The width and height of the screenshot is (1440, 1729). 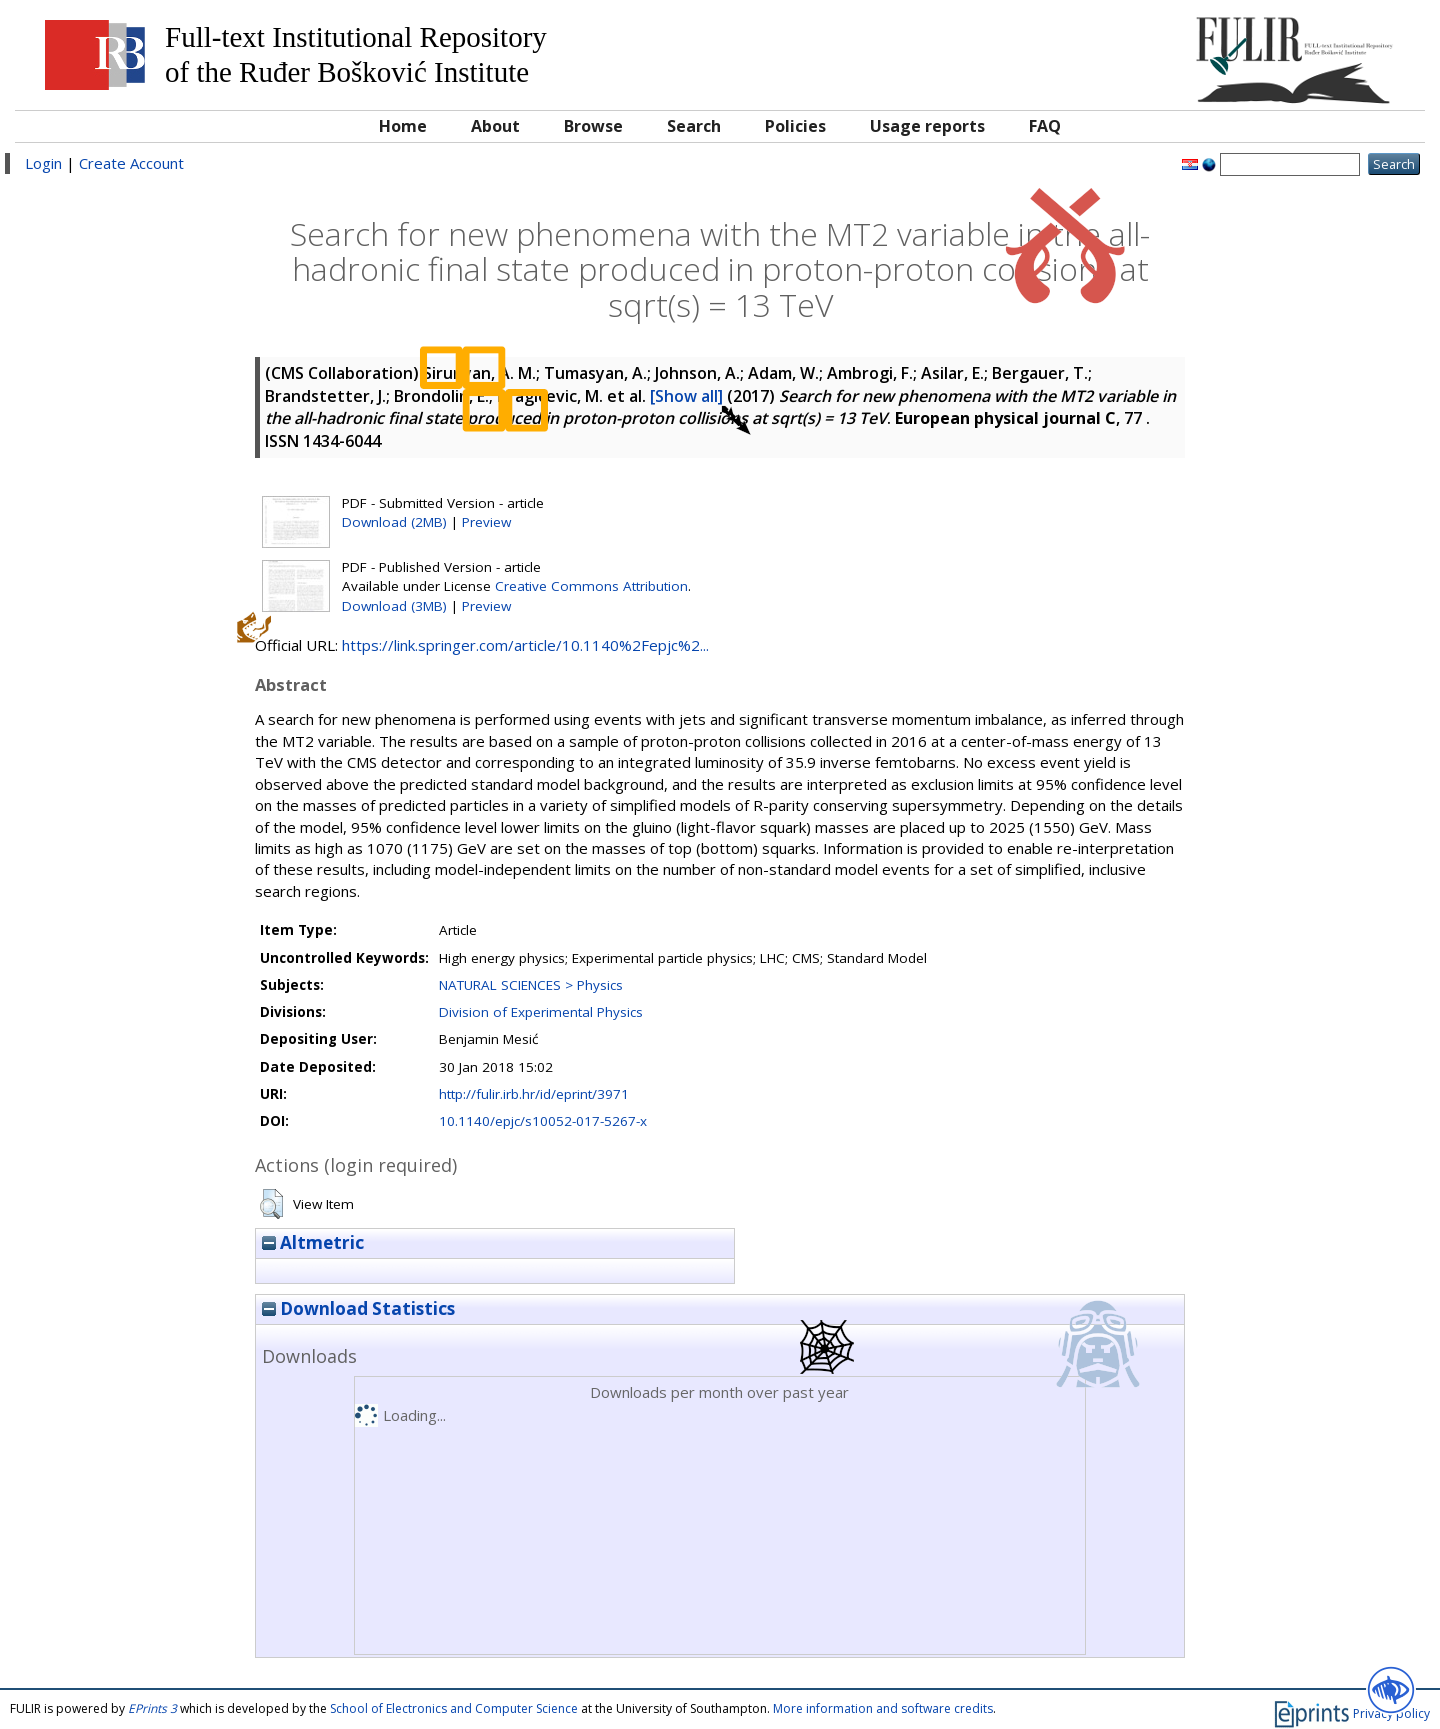 I want to click on indicates shark attack or danger zone in a game, so click(x=254, y=626).